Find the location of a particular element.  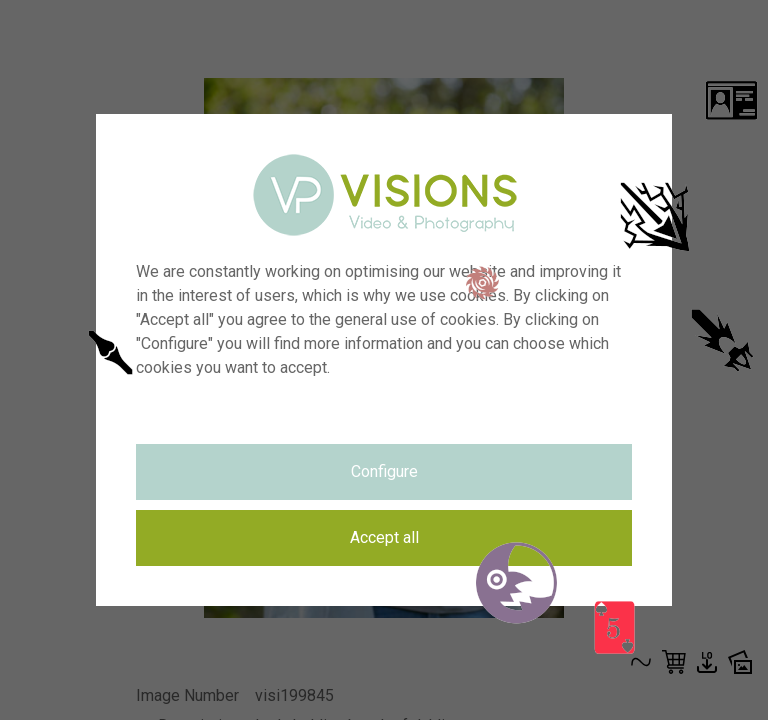

toggle dark mode or night theme is located at coordinates (516, 582).